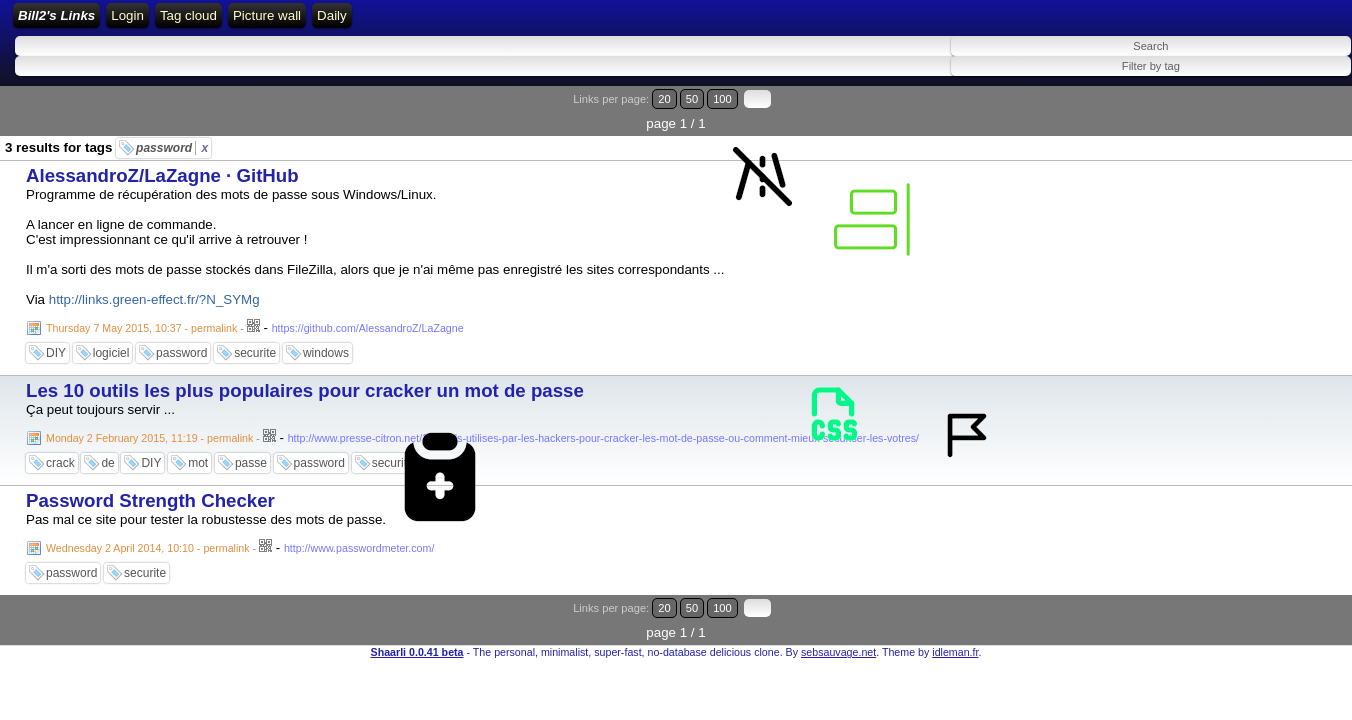  Describe the element at coordinates (762, 176) in the screenshot. I see `road or route unavailable` at that location.